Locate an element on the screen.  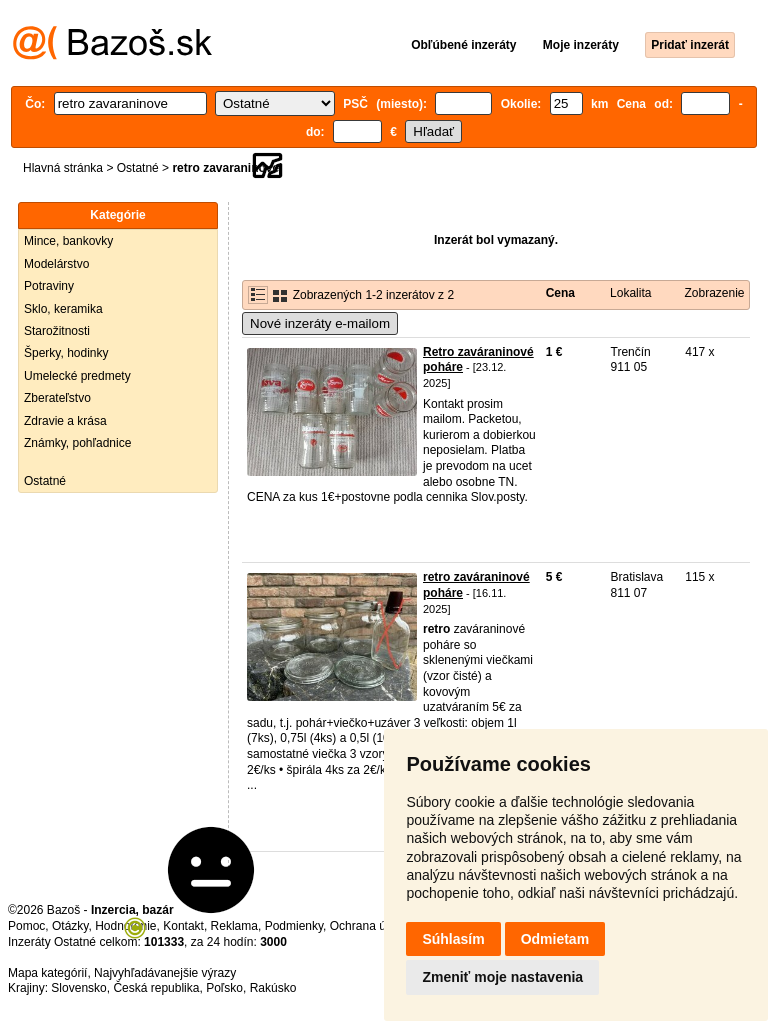
indicates a broken or corrupted image file is located at coordinates (267, 165).